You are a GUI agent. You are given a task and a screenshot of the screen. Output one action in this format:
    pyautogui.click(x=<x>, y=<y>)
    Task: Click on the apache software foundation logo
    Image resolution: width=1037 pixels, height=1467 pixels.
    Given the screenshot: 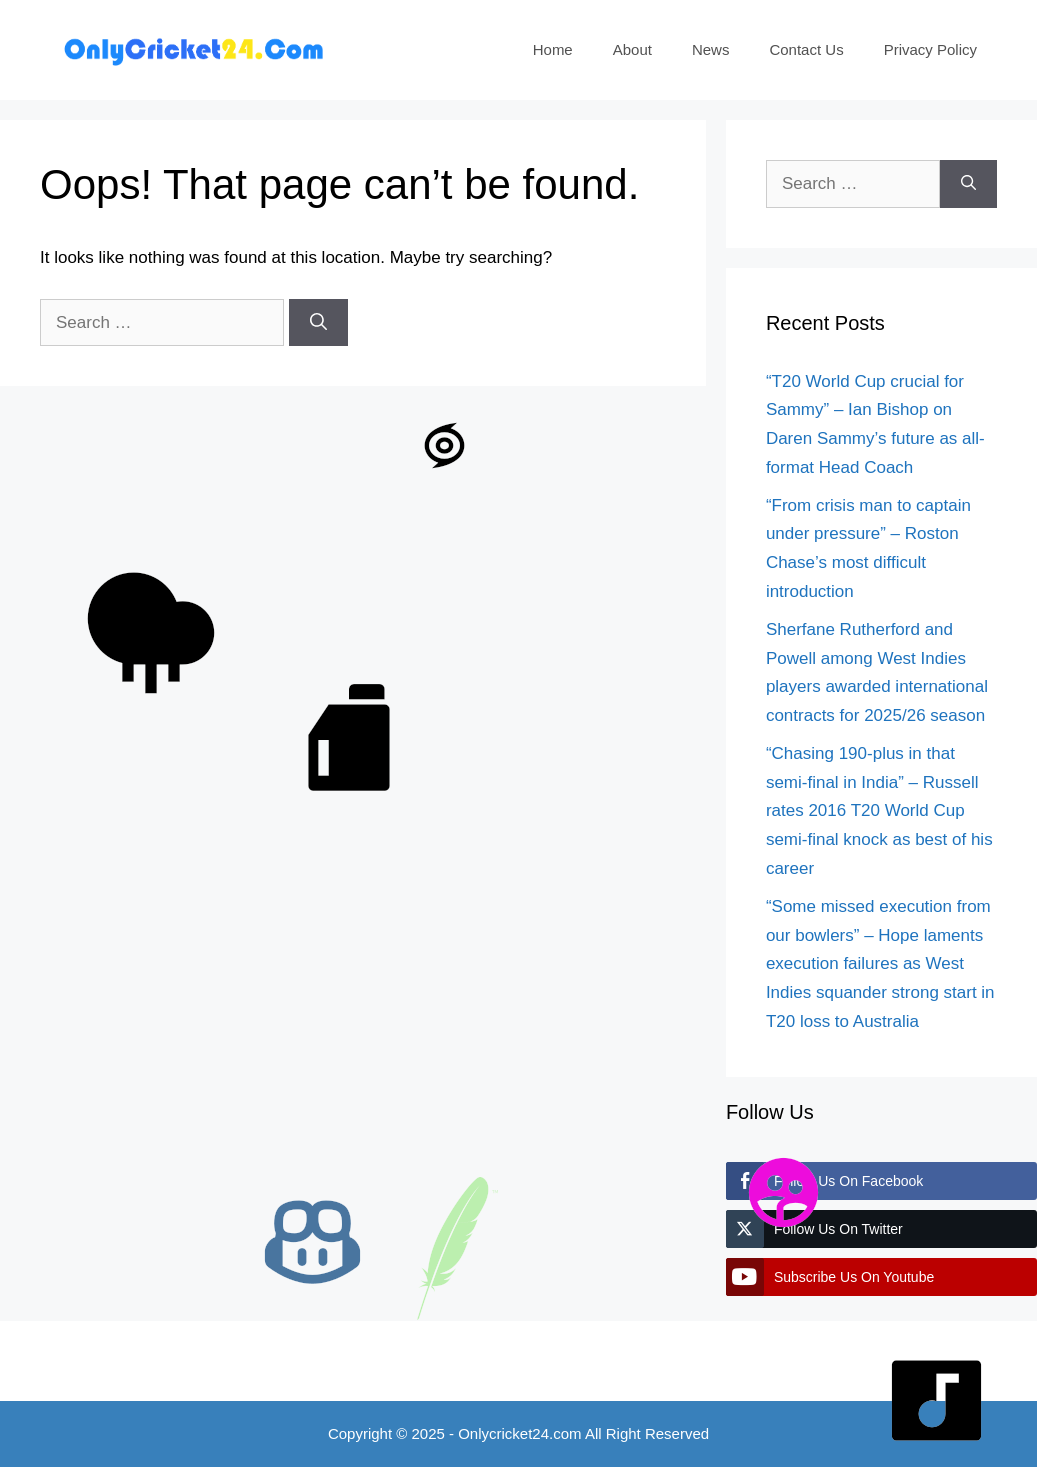 What is the action you would take?
    pyautogui.click(x=457, y=1248)
    